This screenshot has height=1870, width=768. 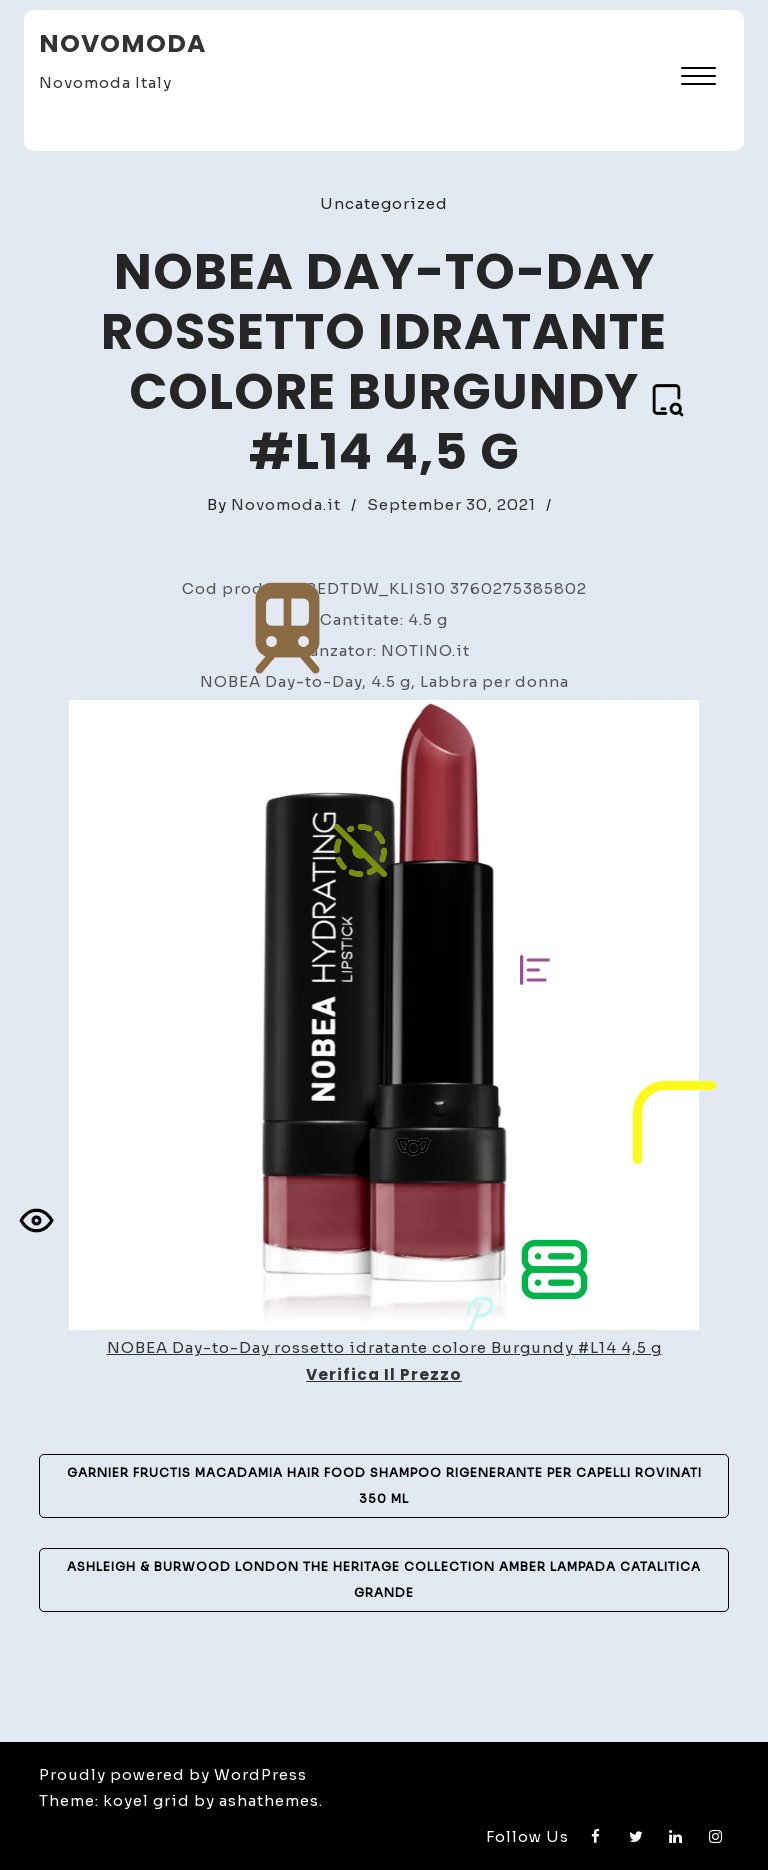 I want to click on pushover notification service logo, so click(x=479, y=1314).